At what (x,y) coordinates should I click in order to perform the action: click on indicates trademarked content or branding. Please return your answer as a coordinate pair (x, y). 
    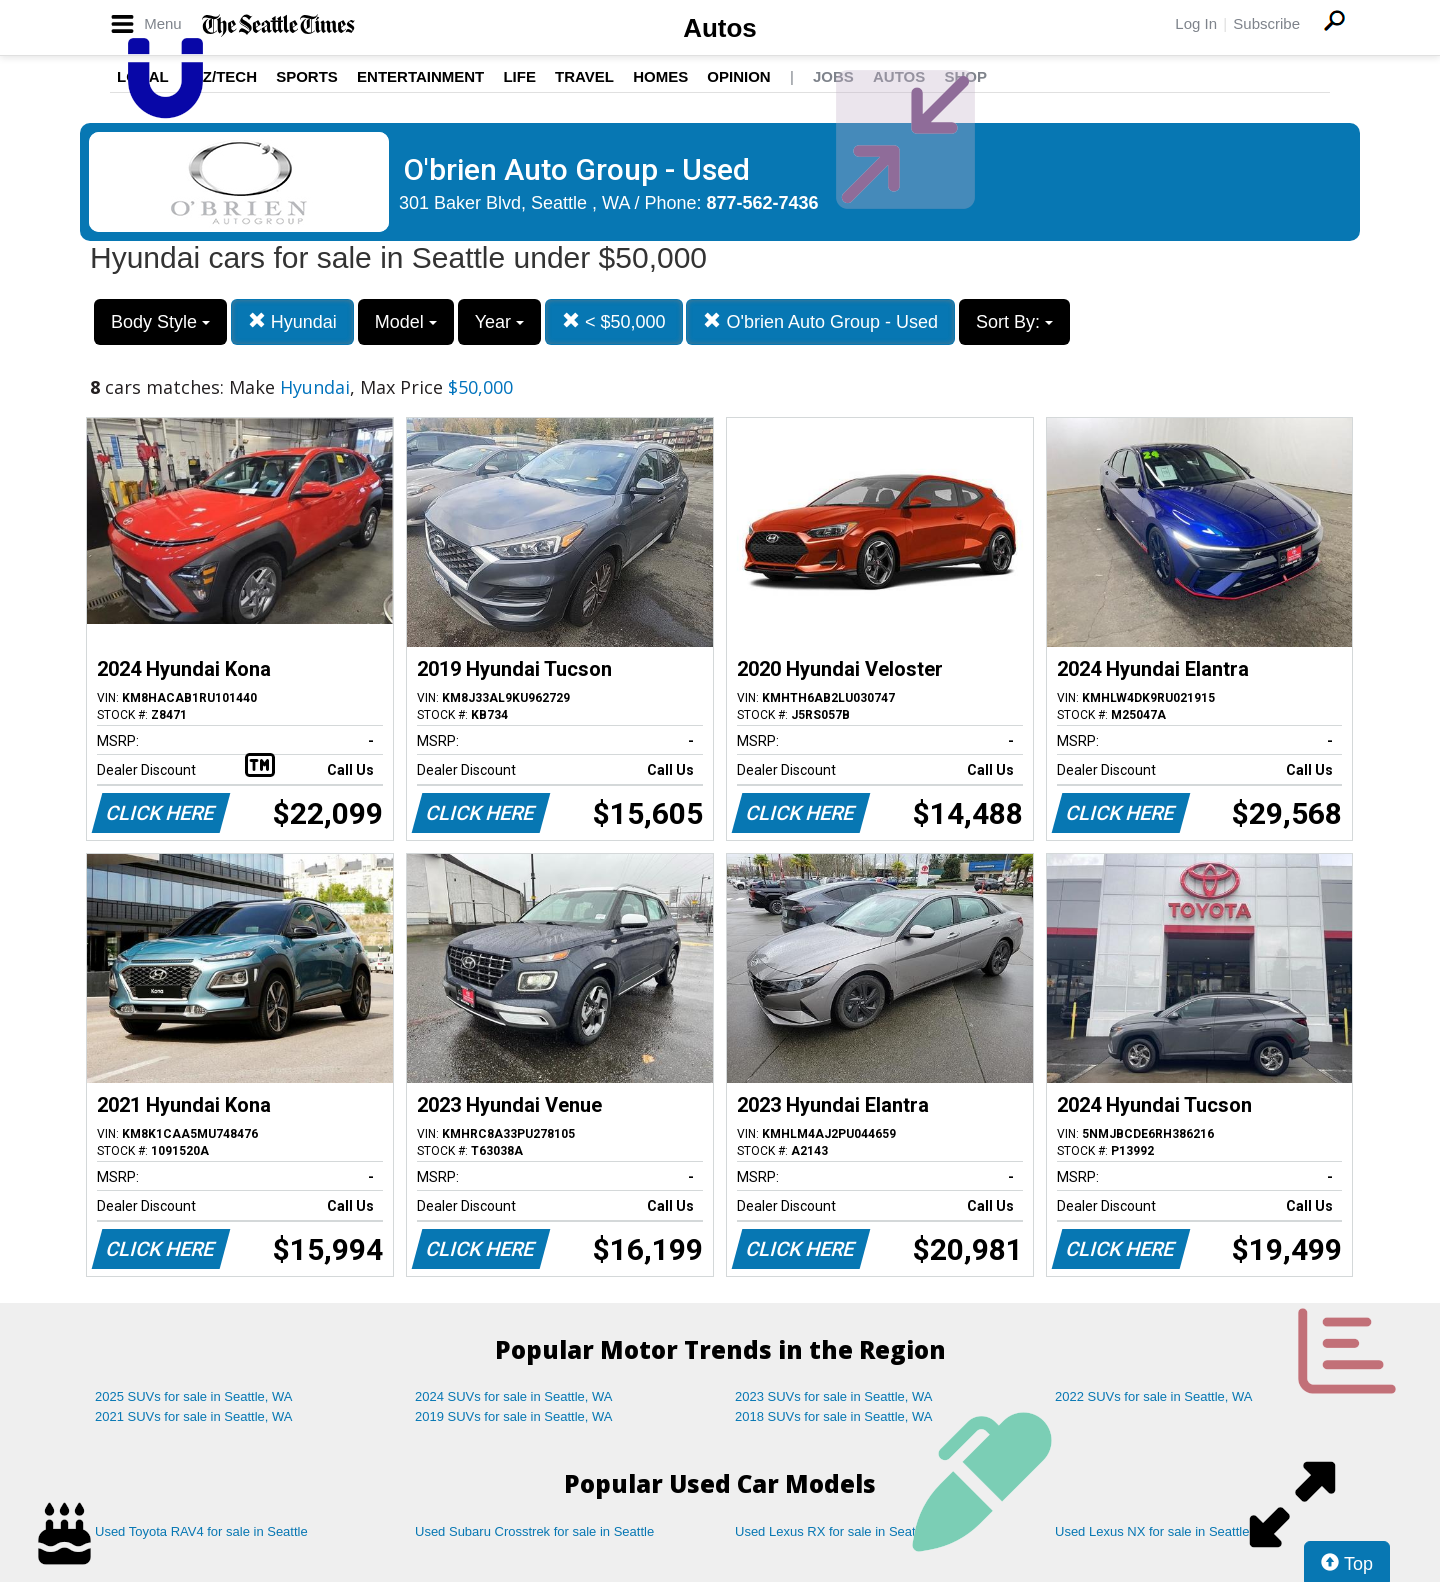
    Looking at the image, I should click on (260, 765).